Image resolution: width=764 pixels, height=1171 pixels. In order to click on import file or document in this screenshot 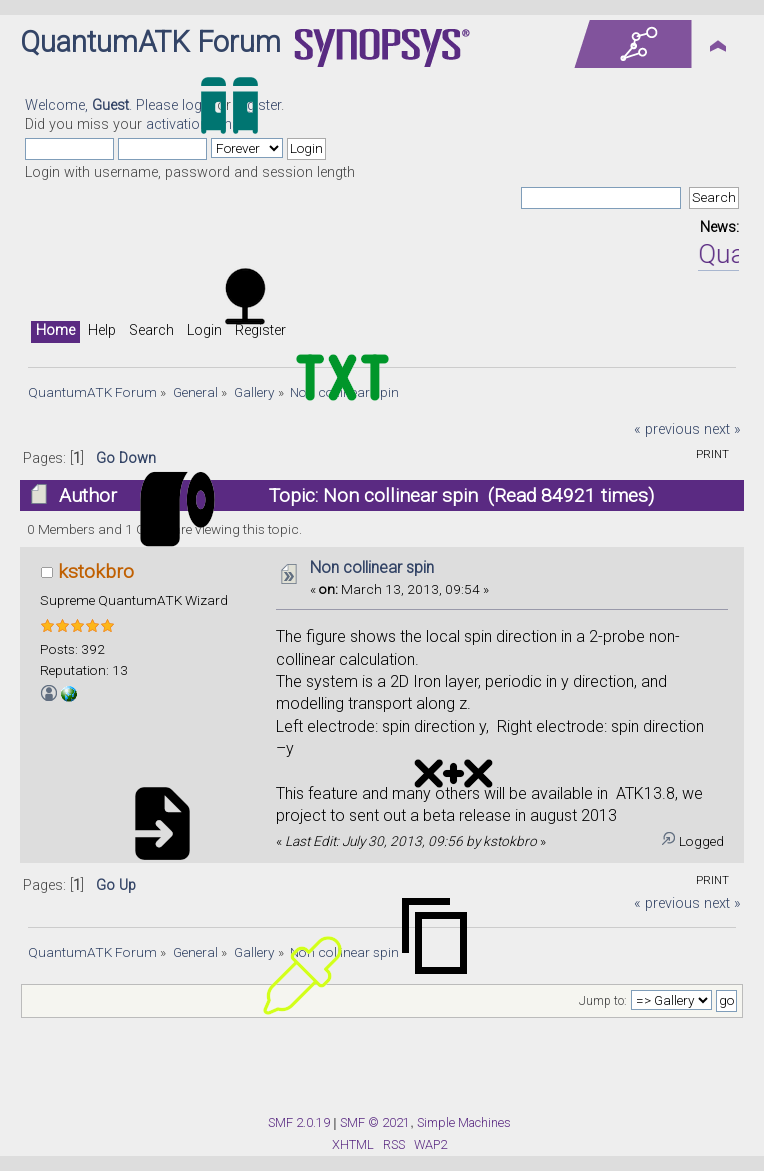, I will do `click(162, 823)`.